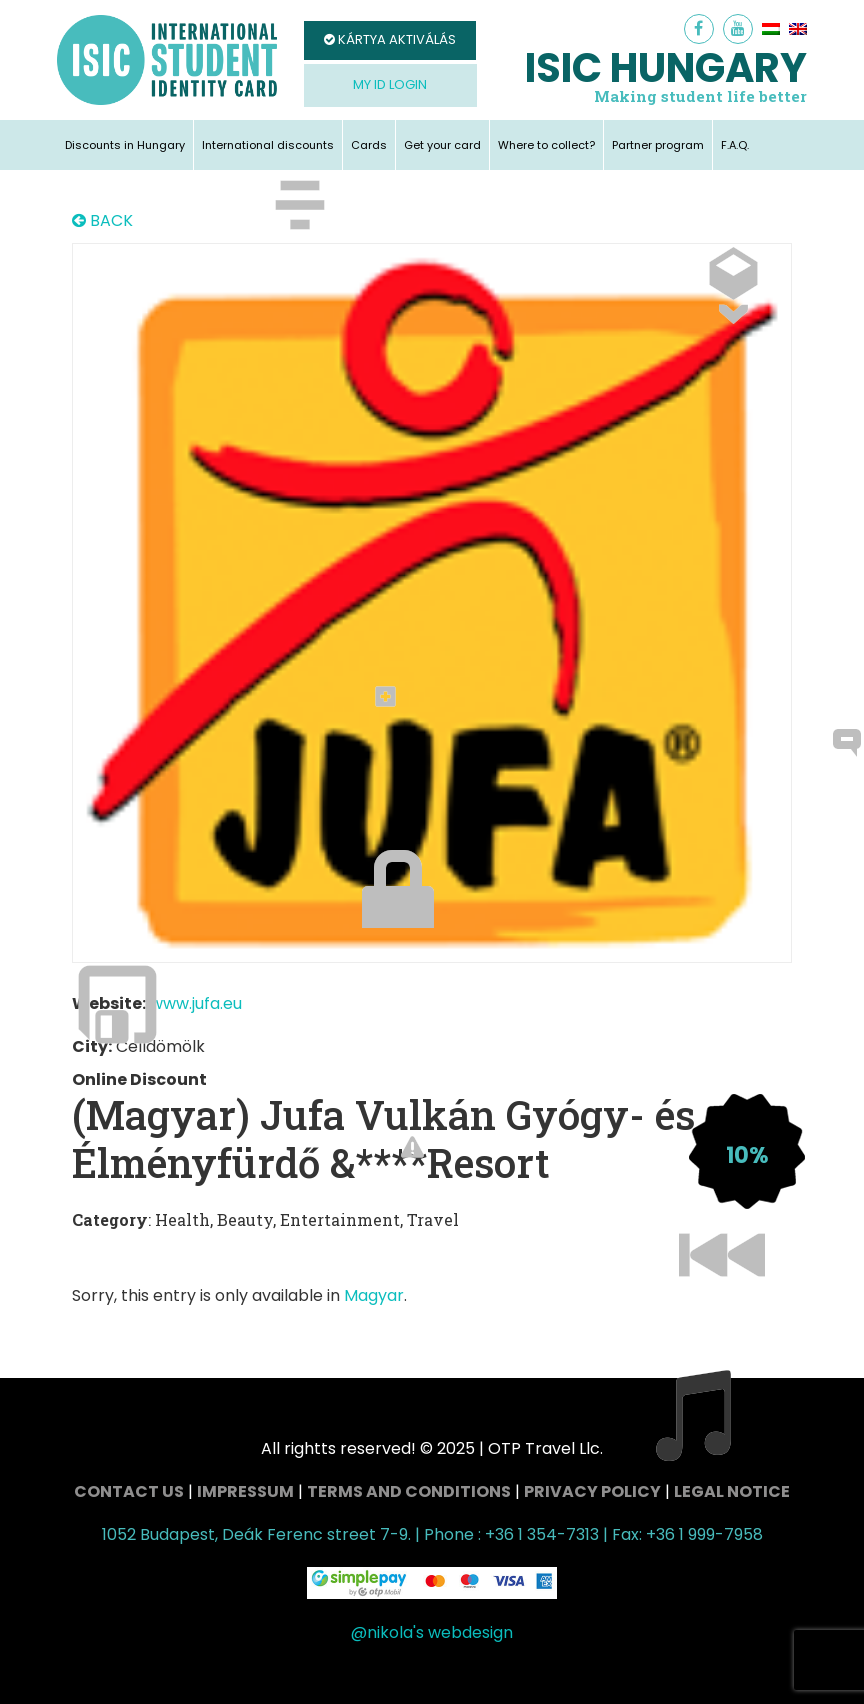 This screenshot has width=864, height=1704. Describe the element at coordinates (694, 1418) in the screenshot. I see `open the music app` at that location.